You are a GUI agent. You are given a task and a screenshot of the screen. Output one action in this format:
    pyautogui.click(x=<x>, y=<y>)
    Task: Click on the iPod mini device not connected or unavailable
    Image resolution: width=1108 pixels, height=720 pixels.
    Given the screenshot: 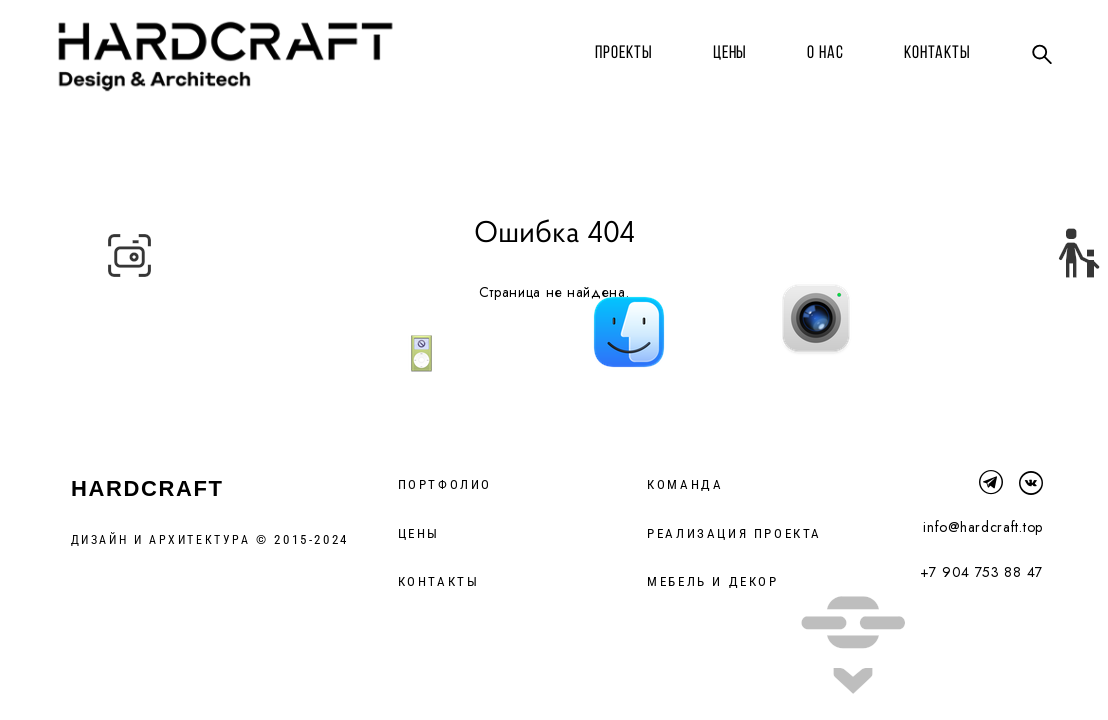 What is the action you would take?
    pyautogui.click(x=421, y=353)
    